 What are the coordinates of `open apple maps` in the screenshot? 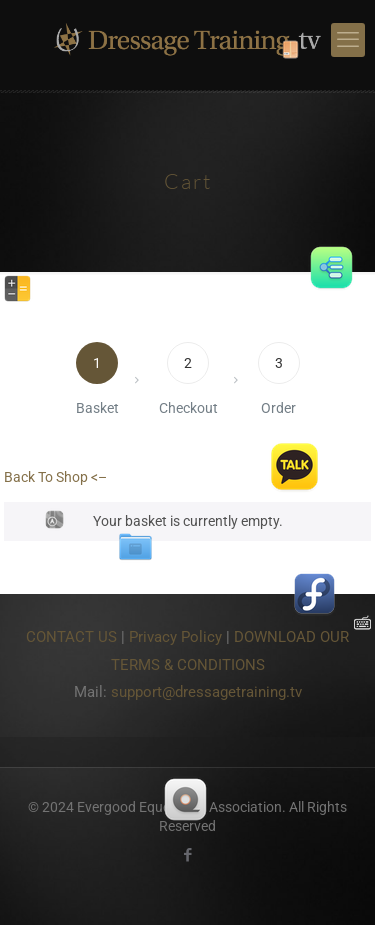 It's located at (54, 519).